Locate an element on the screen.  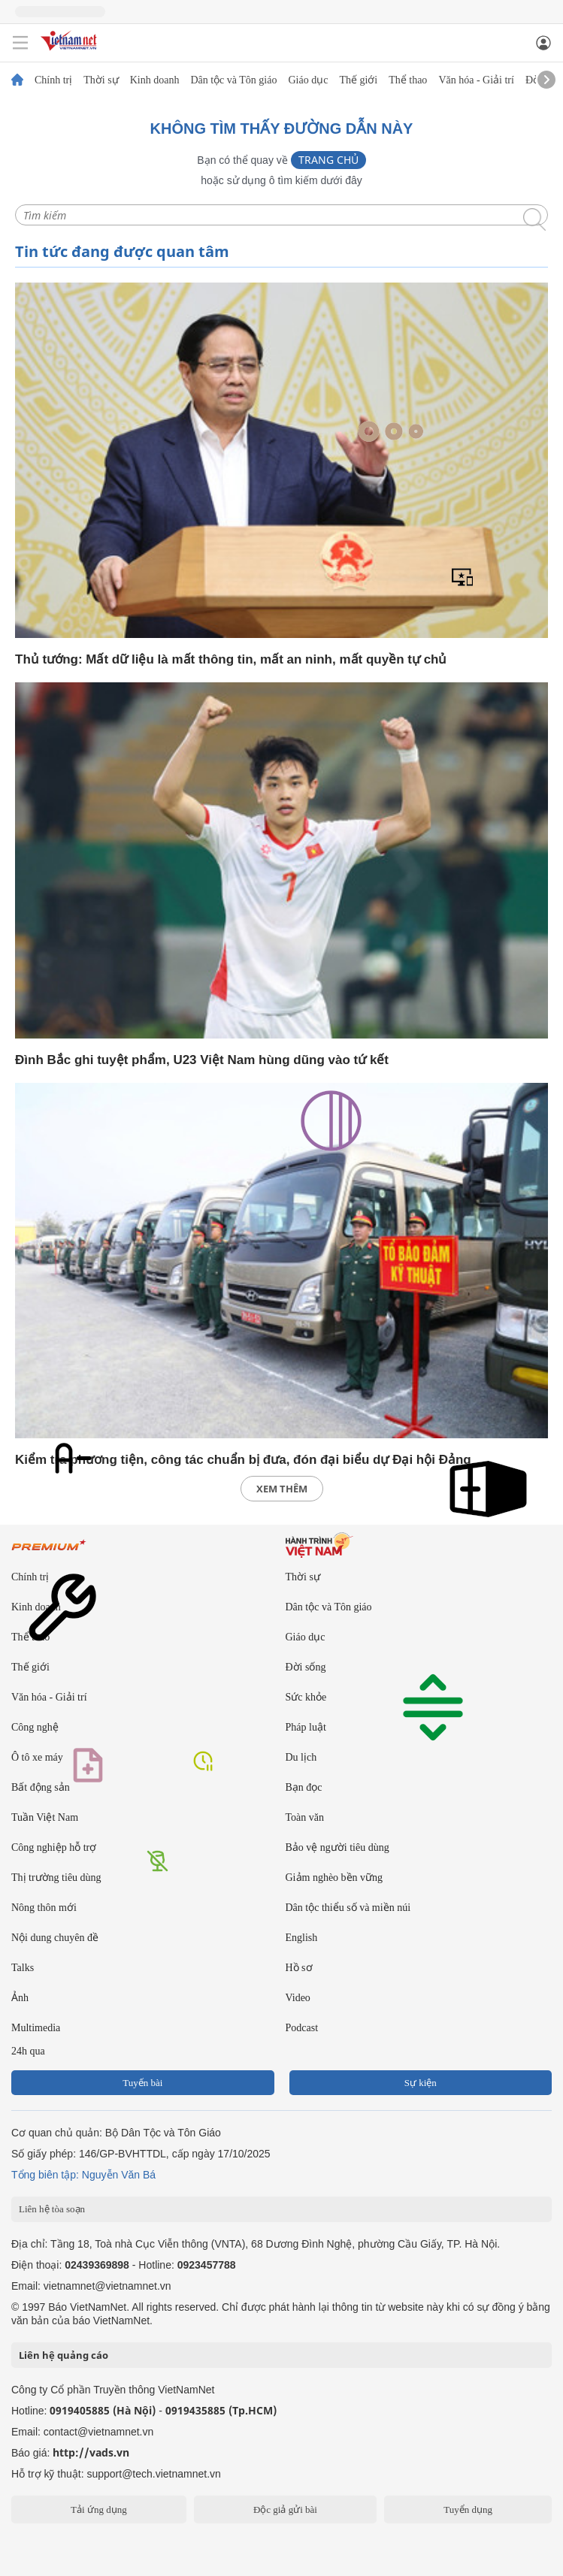
access Mixpanel analytics dashboard is located at coordinates (391, 431).